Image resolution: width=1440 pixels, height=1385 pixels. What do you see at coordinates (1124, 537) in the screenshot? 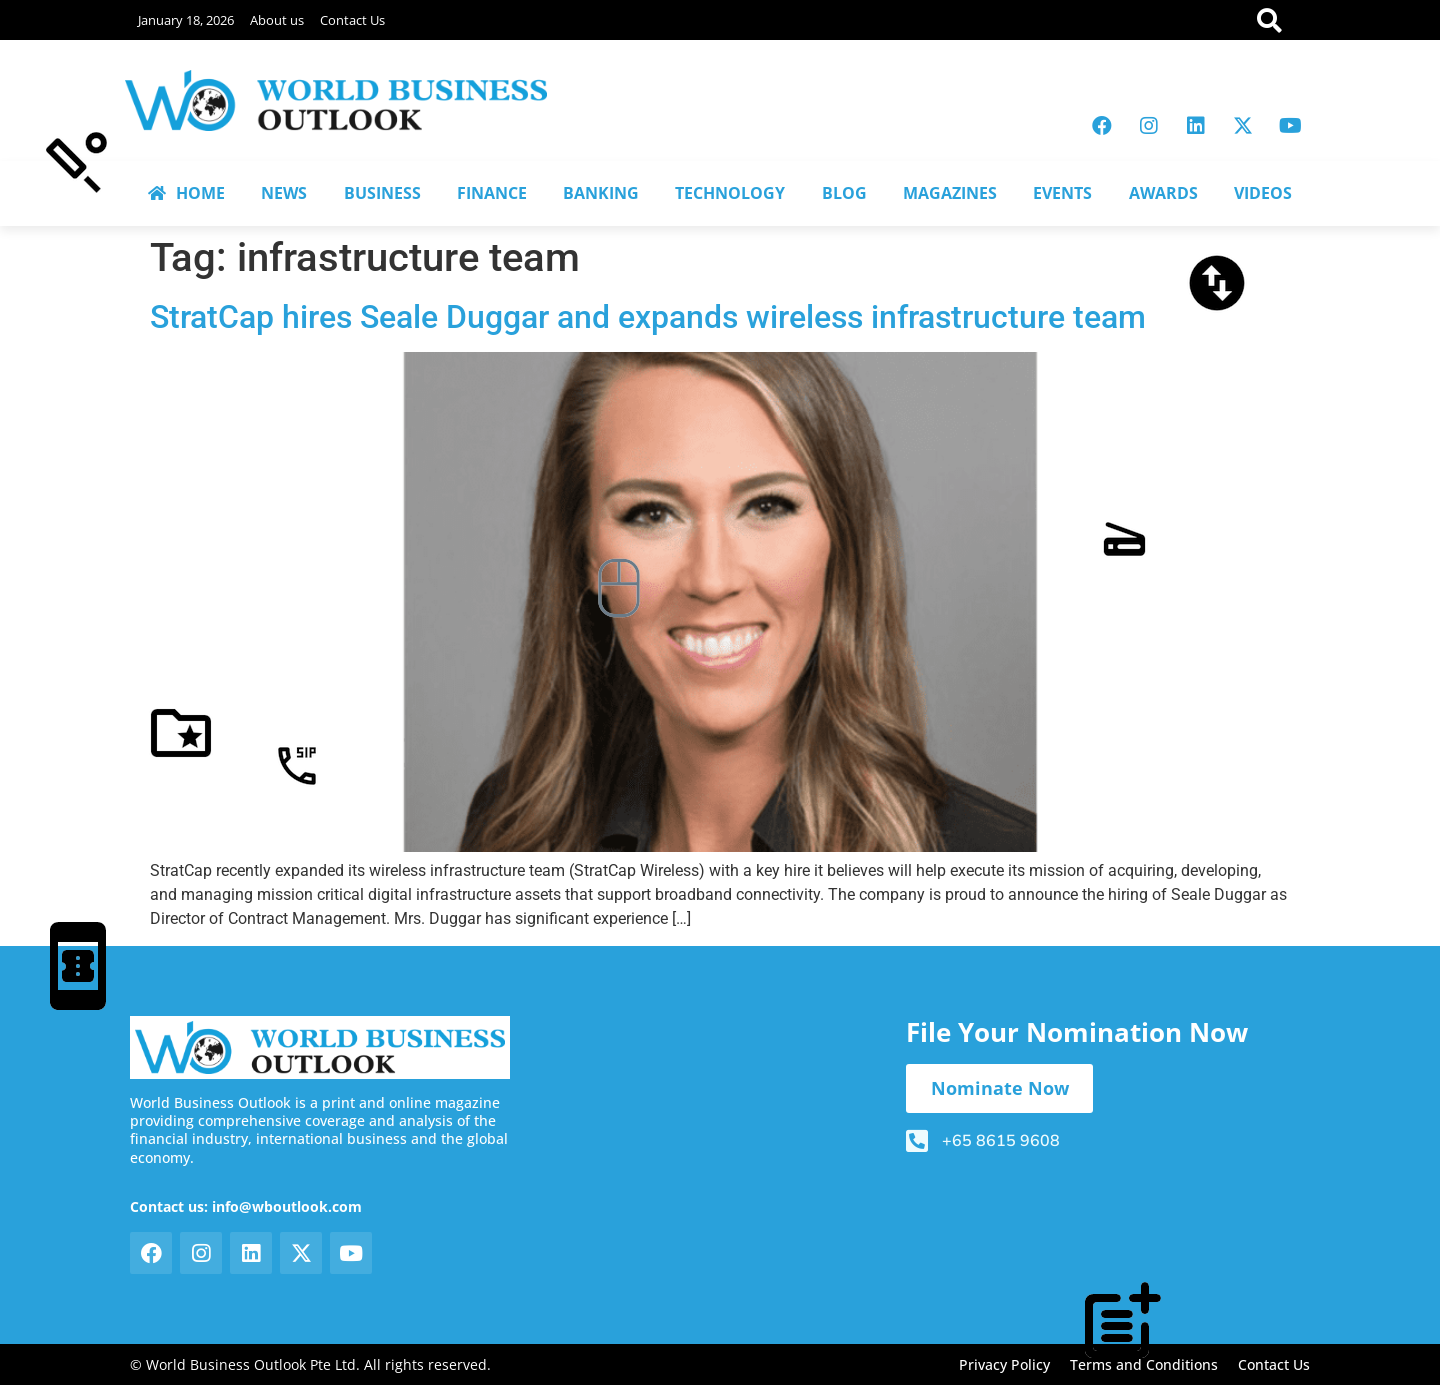
I see `scan a document` at bounding box center [1124, 537].